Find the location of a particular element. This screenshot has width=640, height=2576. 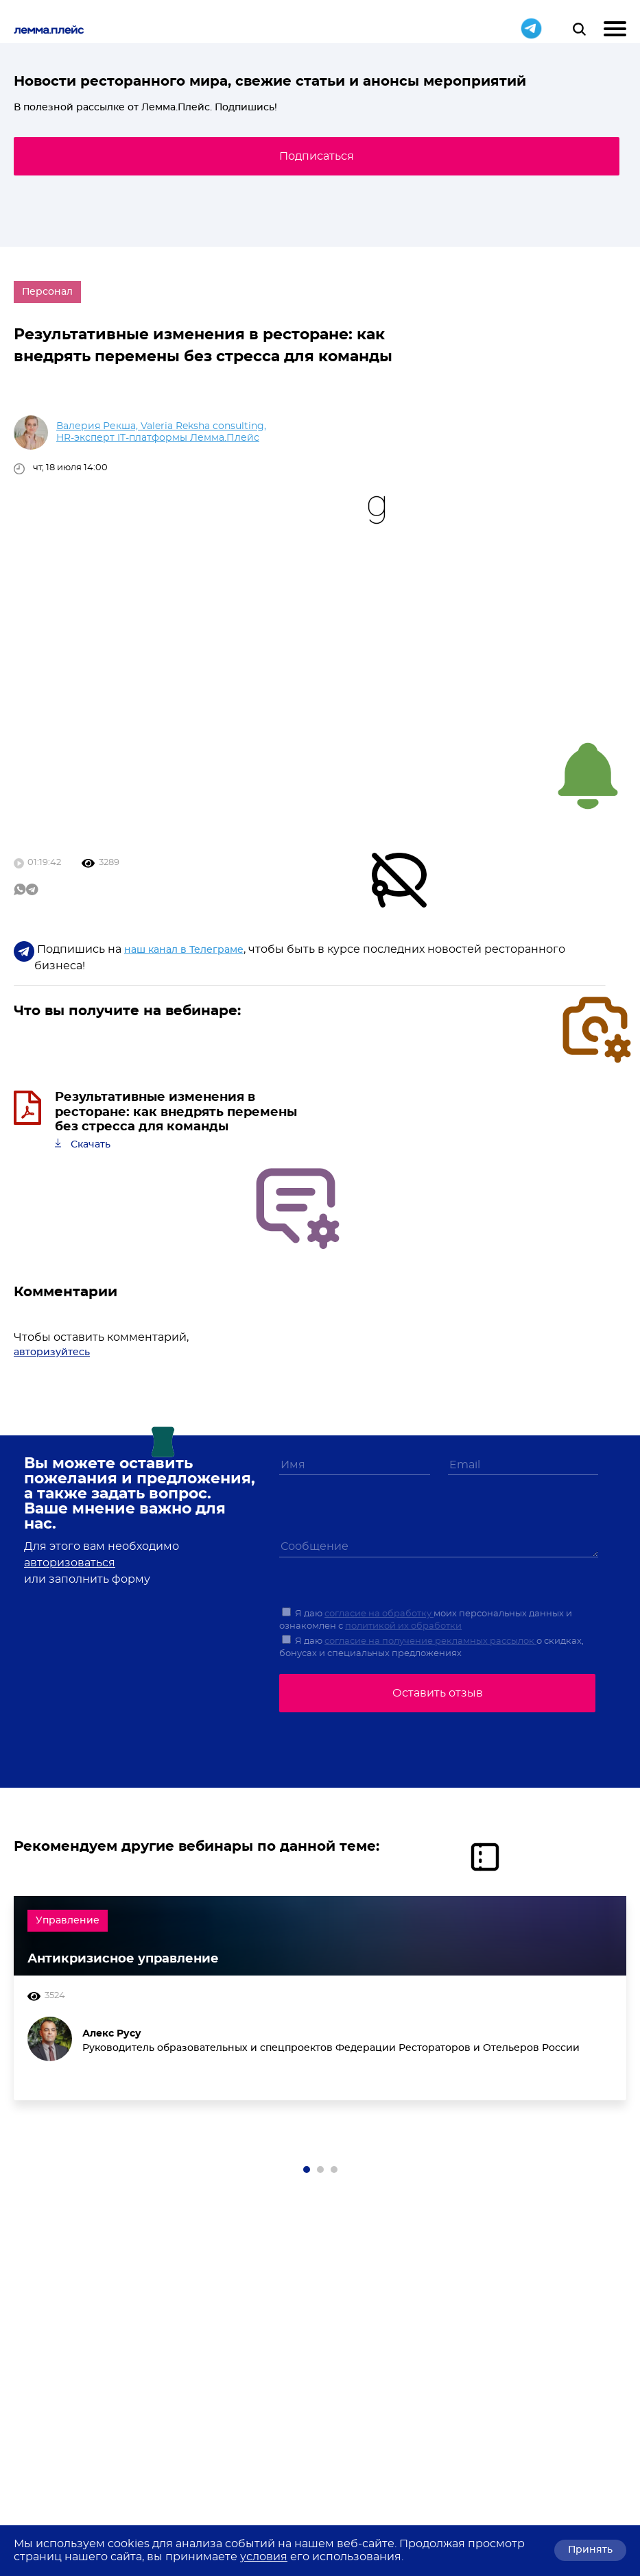

toggle sidebar panel off is located at coordinates (485, 1857).